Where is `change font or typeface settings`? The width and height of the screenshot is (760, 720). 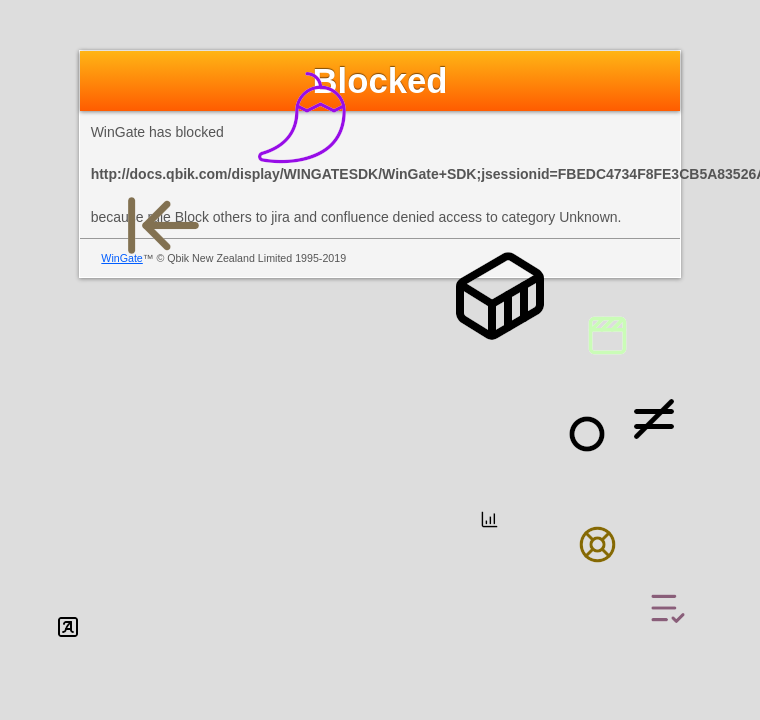
change font or typeface settings is located at coordinates (68, 627).